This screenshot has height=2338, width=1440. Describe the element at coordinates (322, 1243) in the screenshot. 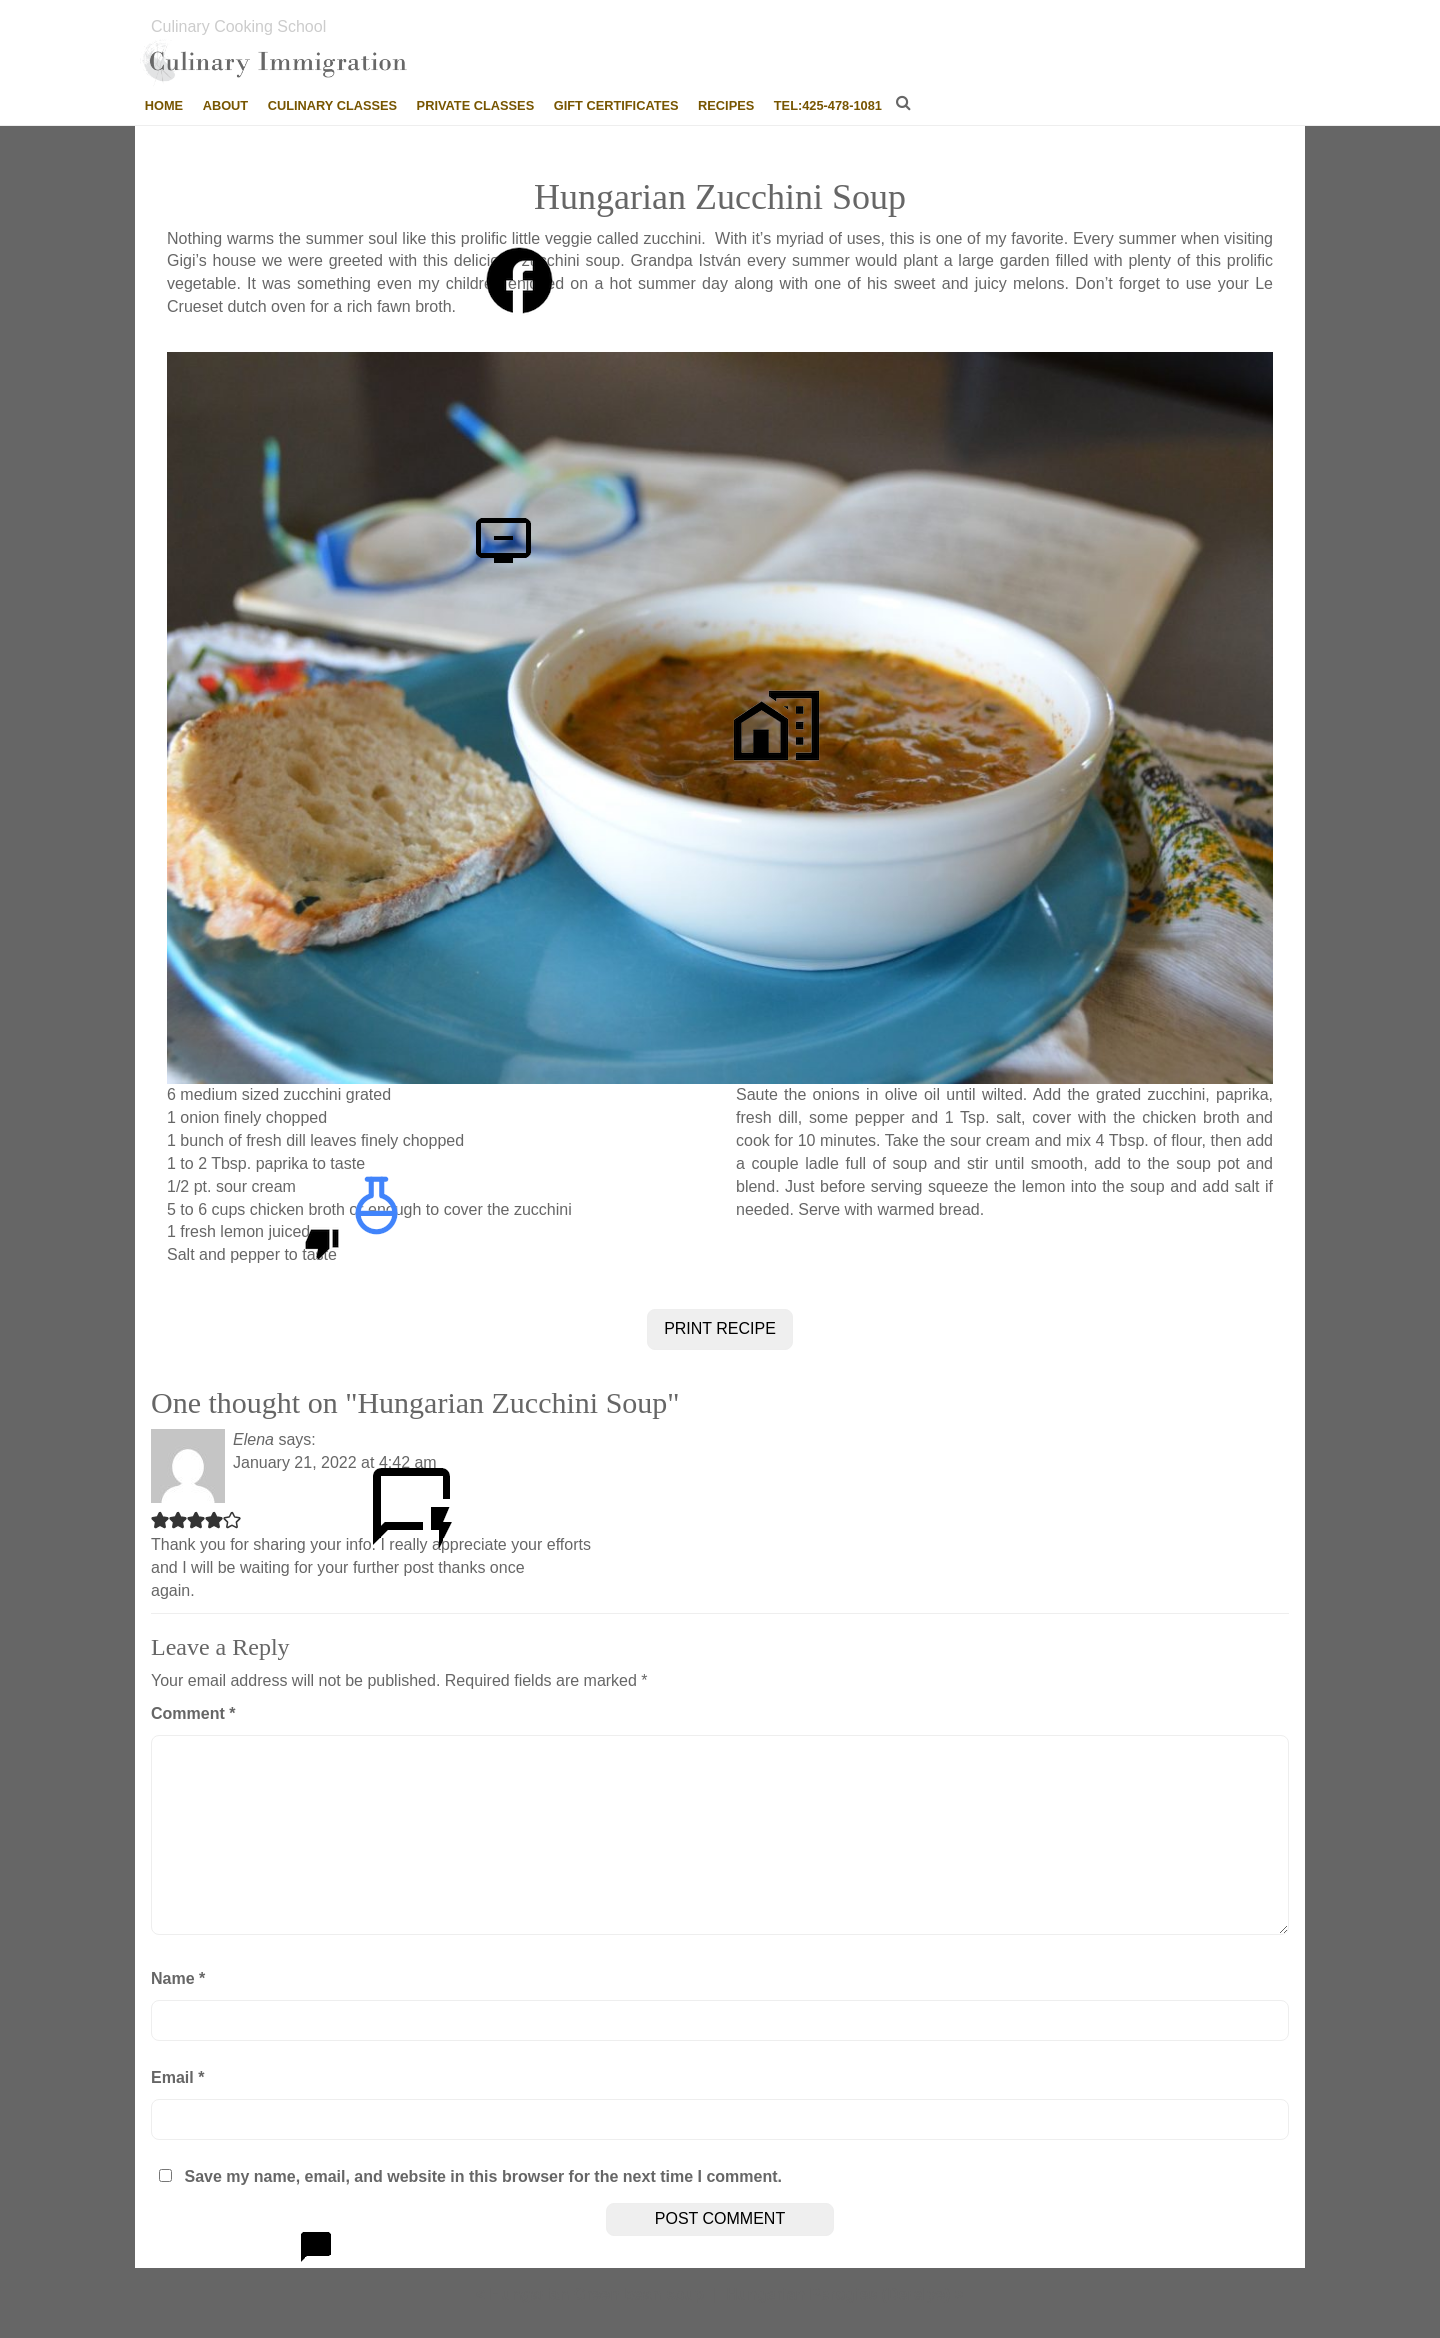

I see `dislike or downvote content` at that location.